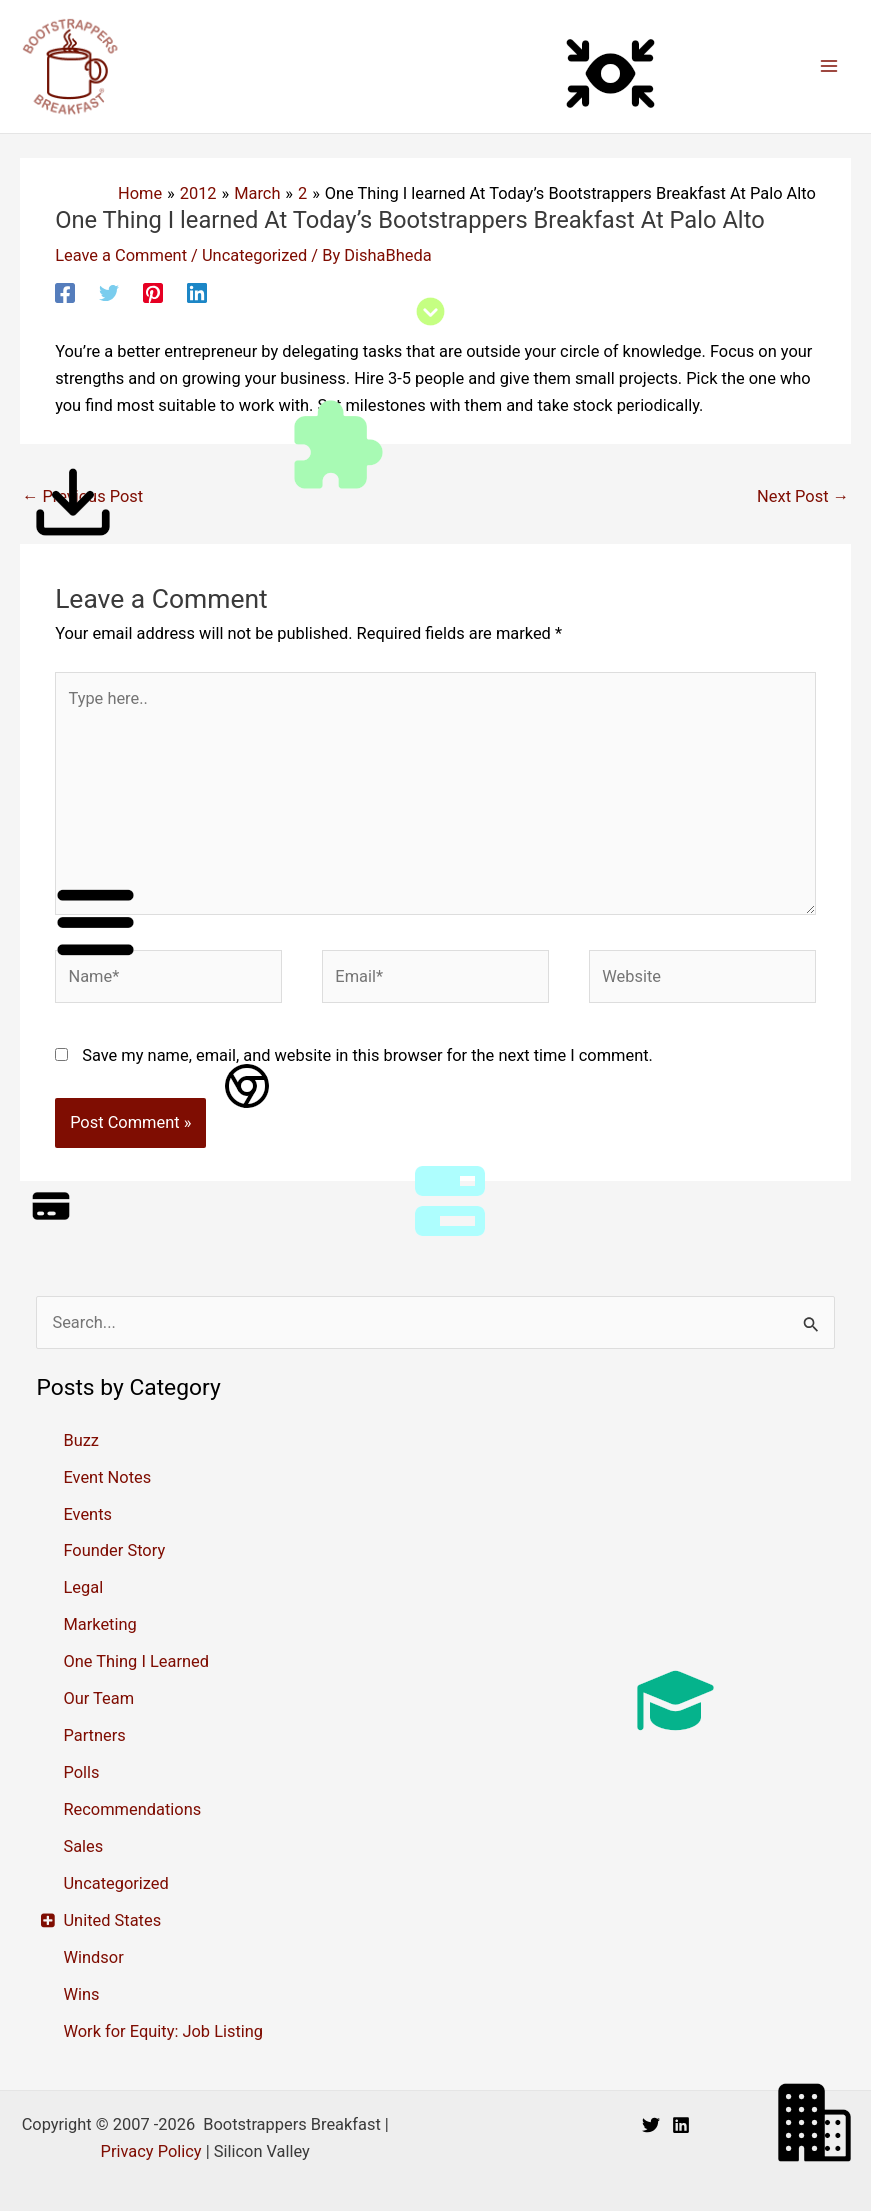  I want to click on access browser extensions or add-ons, so click(338, 444).